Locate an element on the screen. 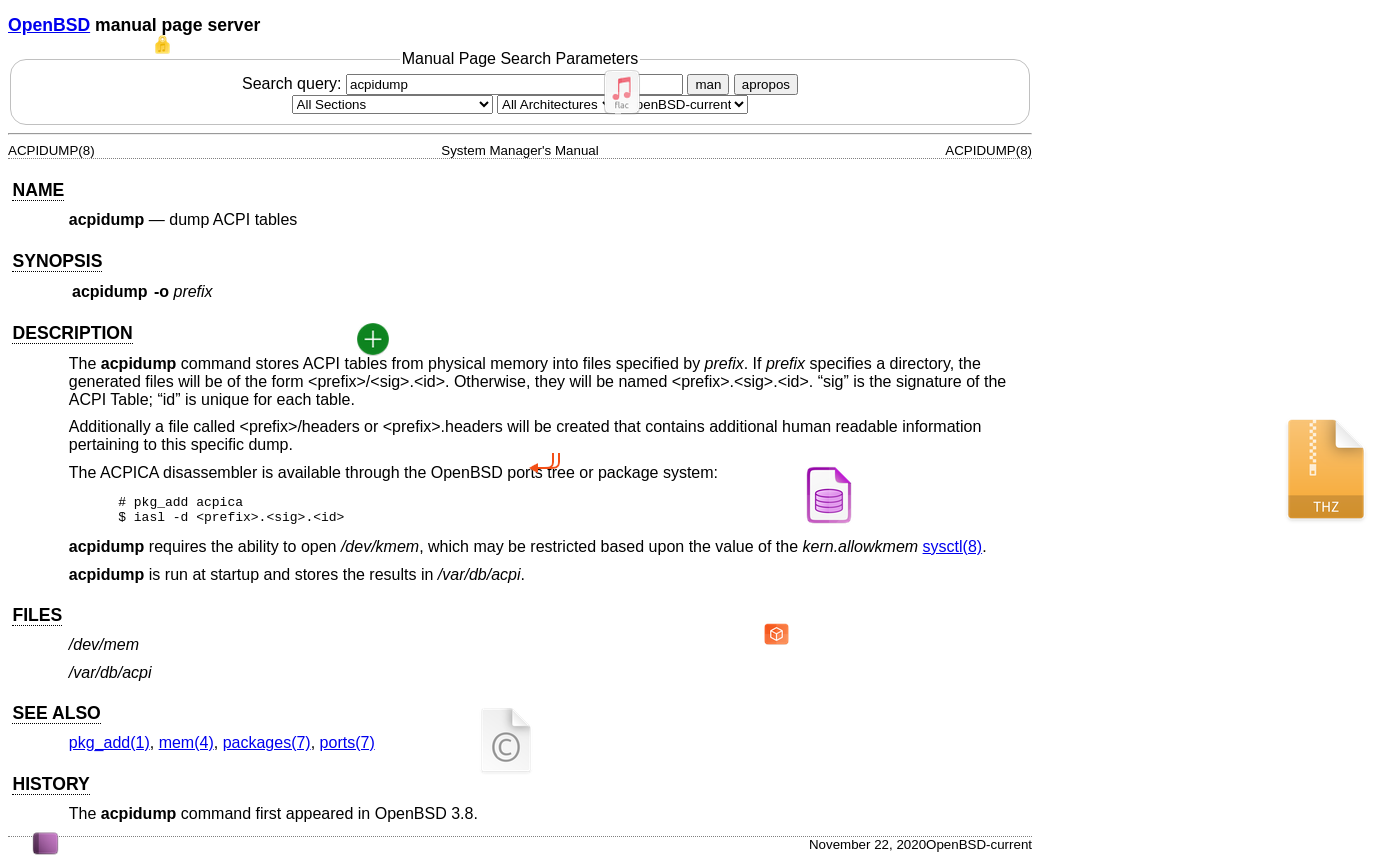  access the desktop folder is located at coordinates (45, 842).